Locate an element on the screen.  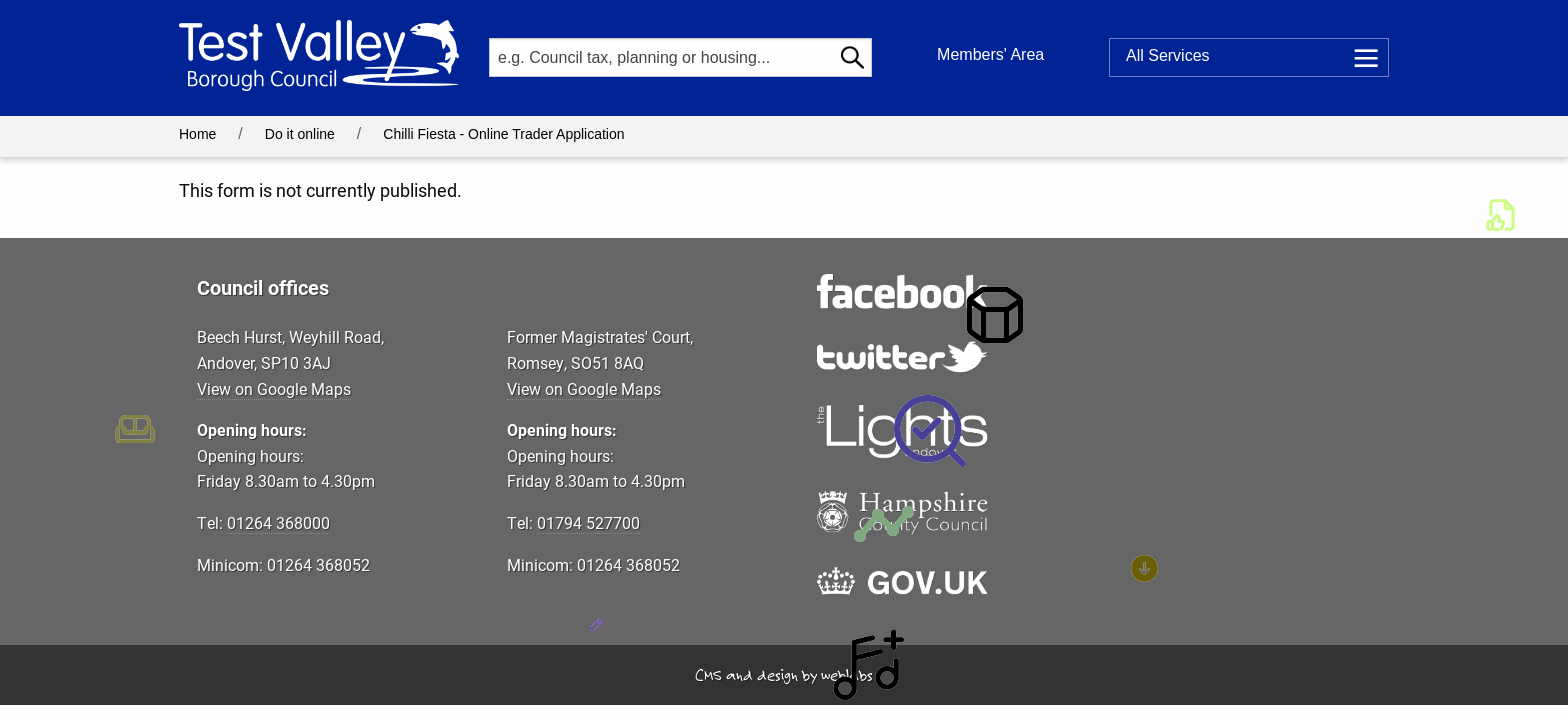
download file or content is located at coordinates (1144, 568).